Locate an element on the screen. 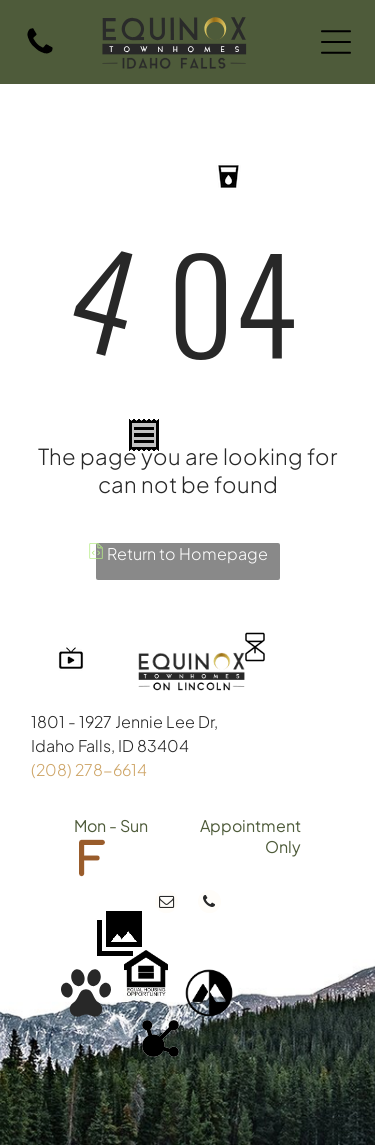 Image resolution: width=375 pixels, height=1145 pixels. view source code file is located at coordinates (96, 551).